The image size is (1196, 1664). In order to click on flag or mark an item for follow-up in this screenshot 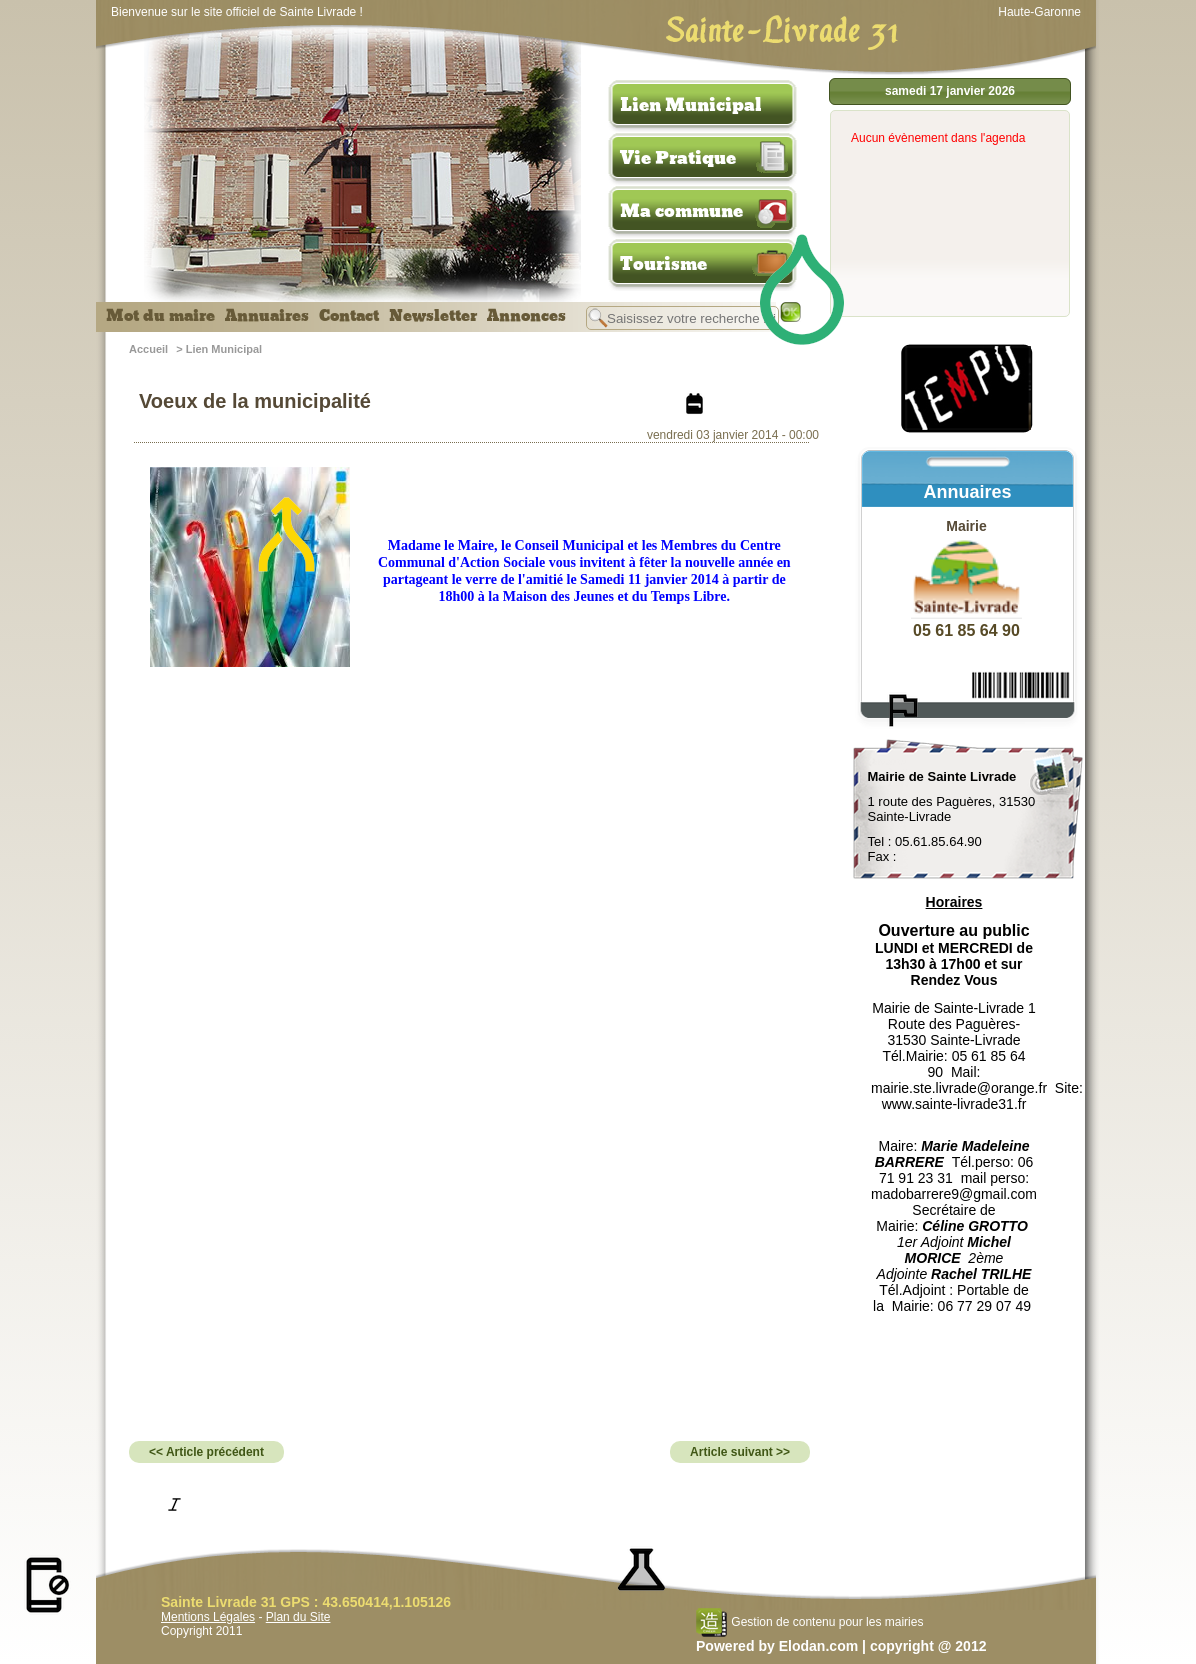, I will do `click(902, 709)`.